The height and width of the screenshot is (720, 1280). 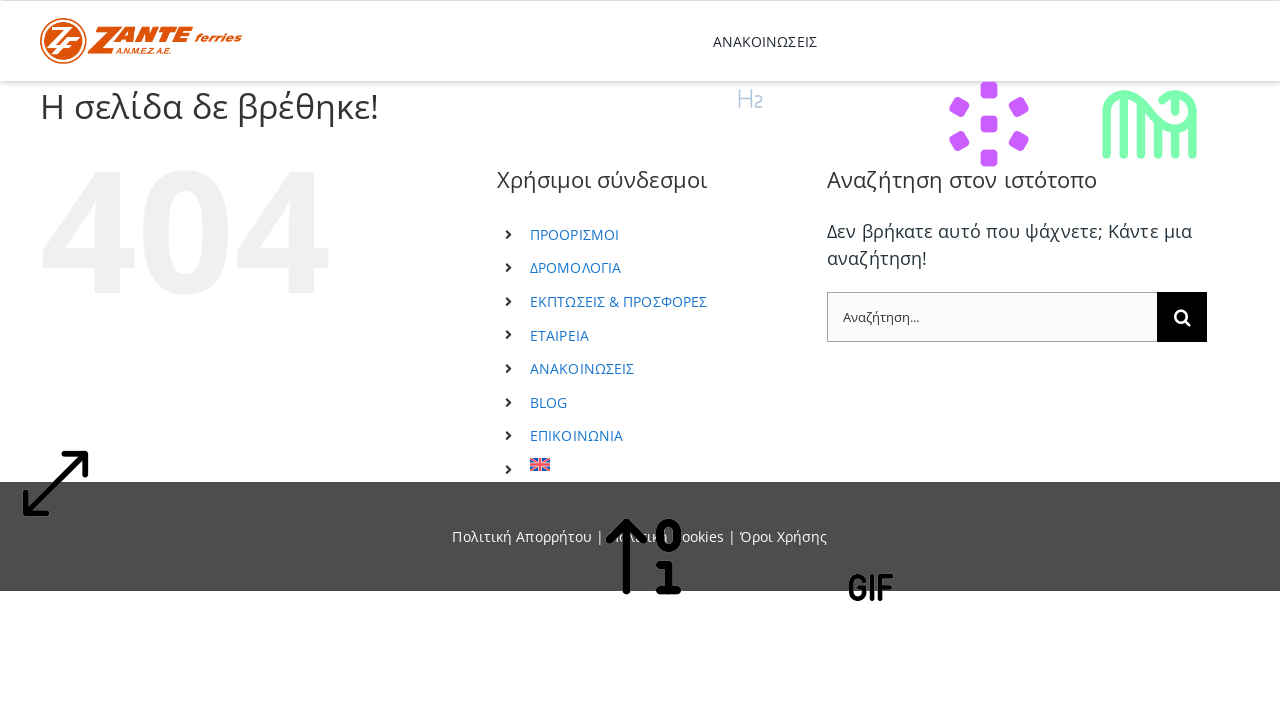 I want to click on resize a window or element, so click(x=55, y=483).